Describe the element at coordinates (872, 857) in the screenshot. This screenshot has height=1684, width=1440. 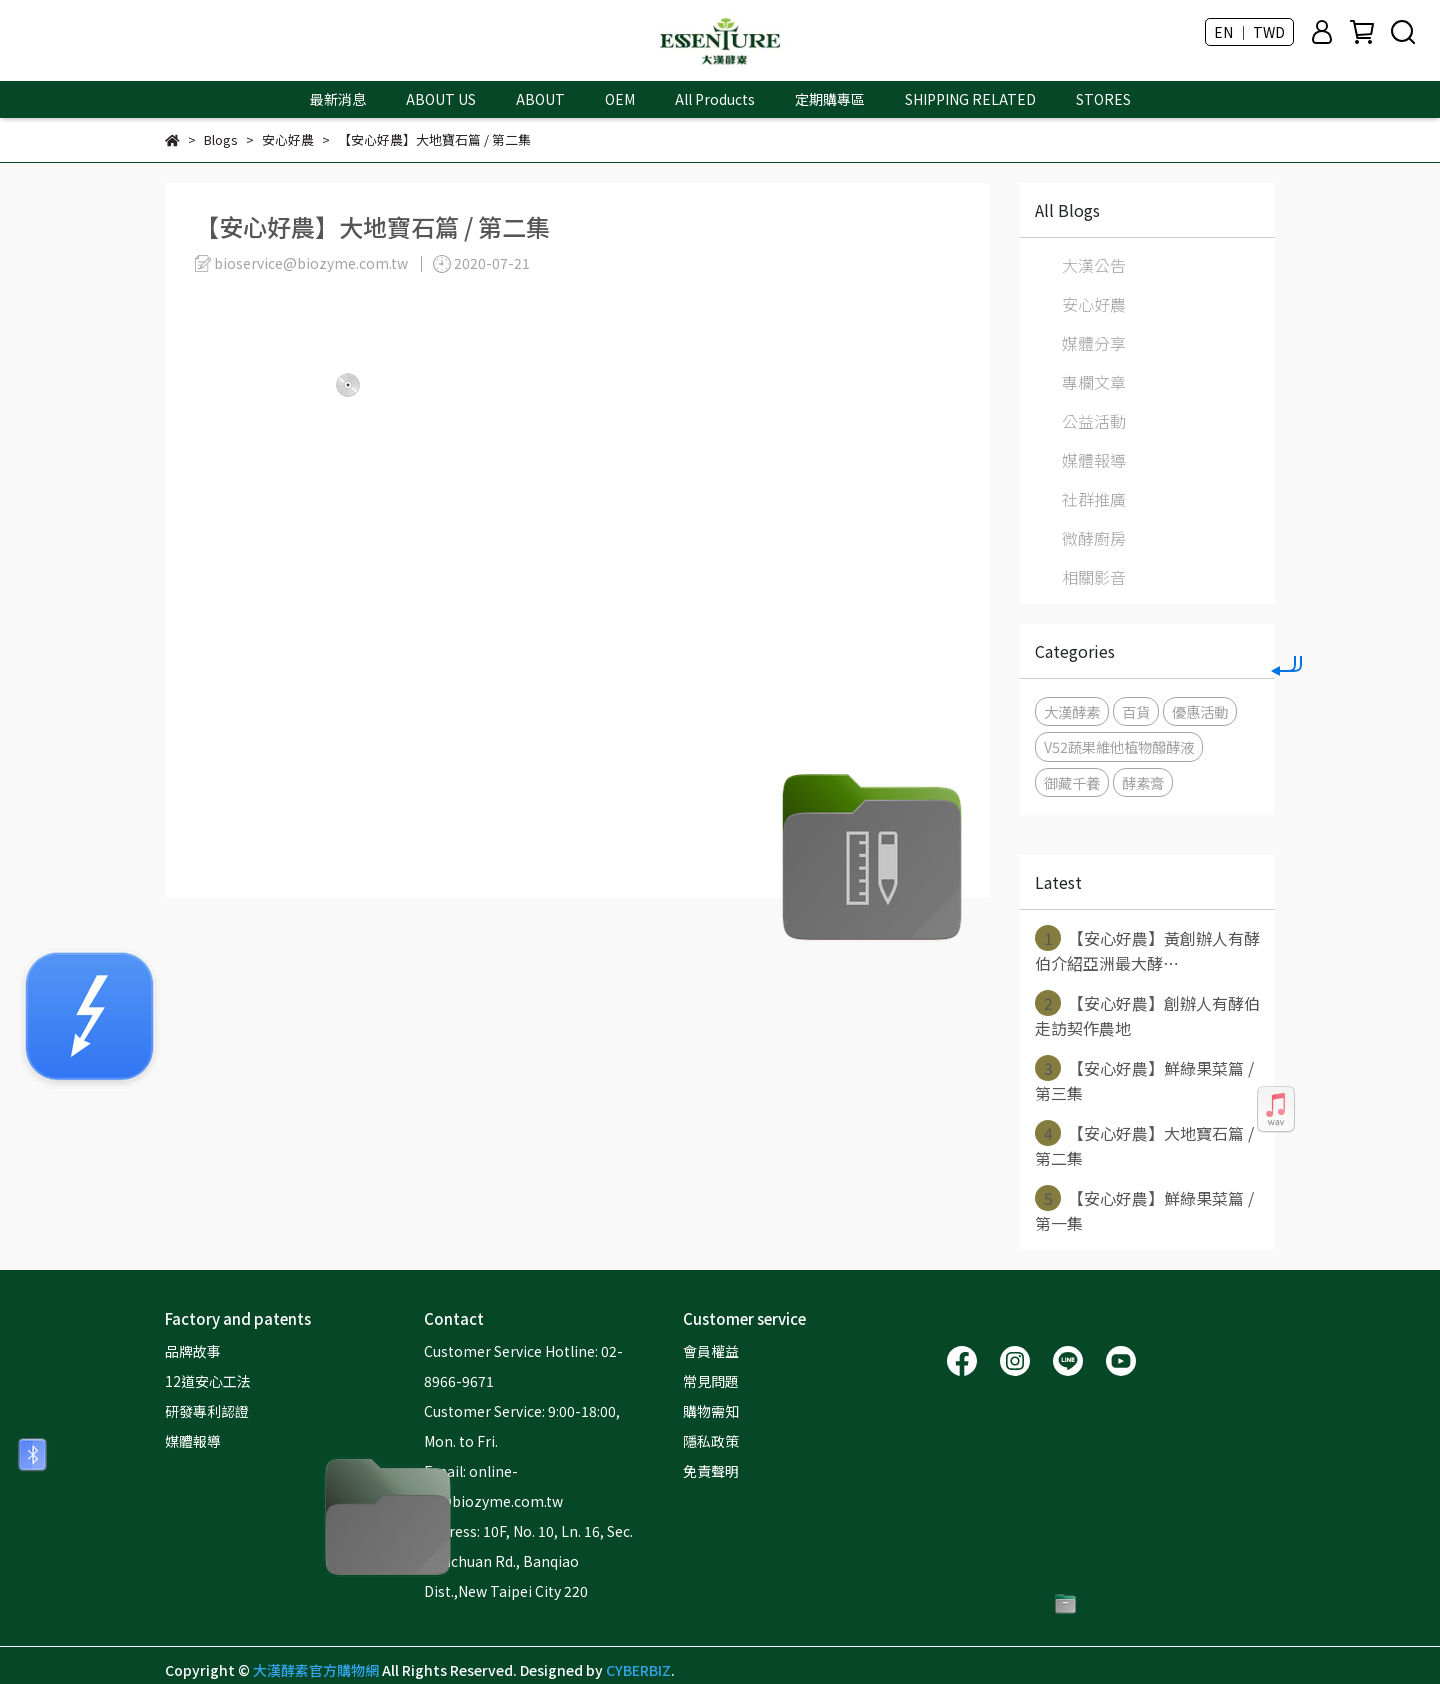
I see `access your templates folder` at that location.